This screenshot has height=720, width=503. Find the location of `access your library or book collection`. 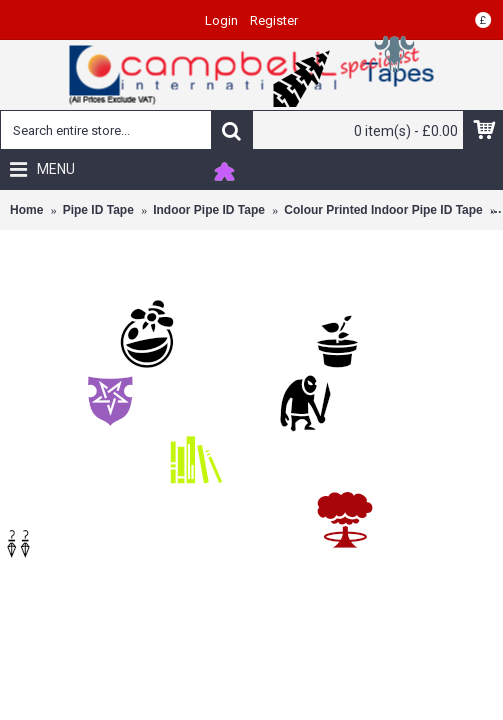

access your library or book collection is located at coordinates (196, 458).